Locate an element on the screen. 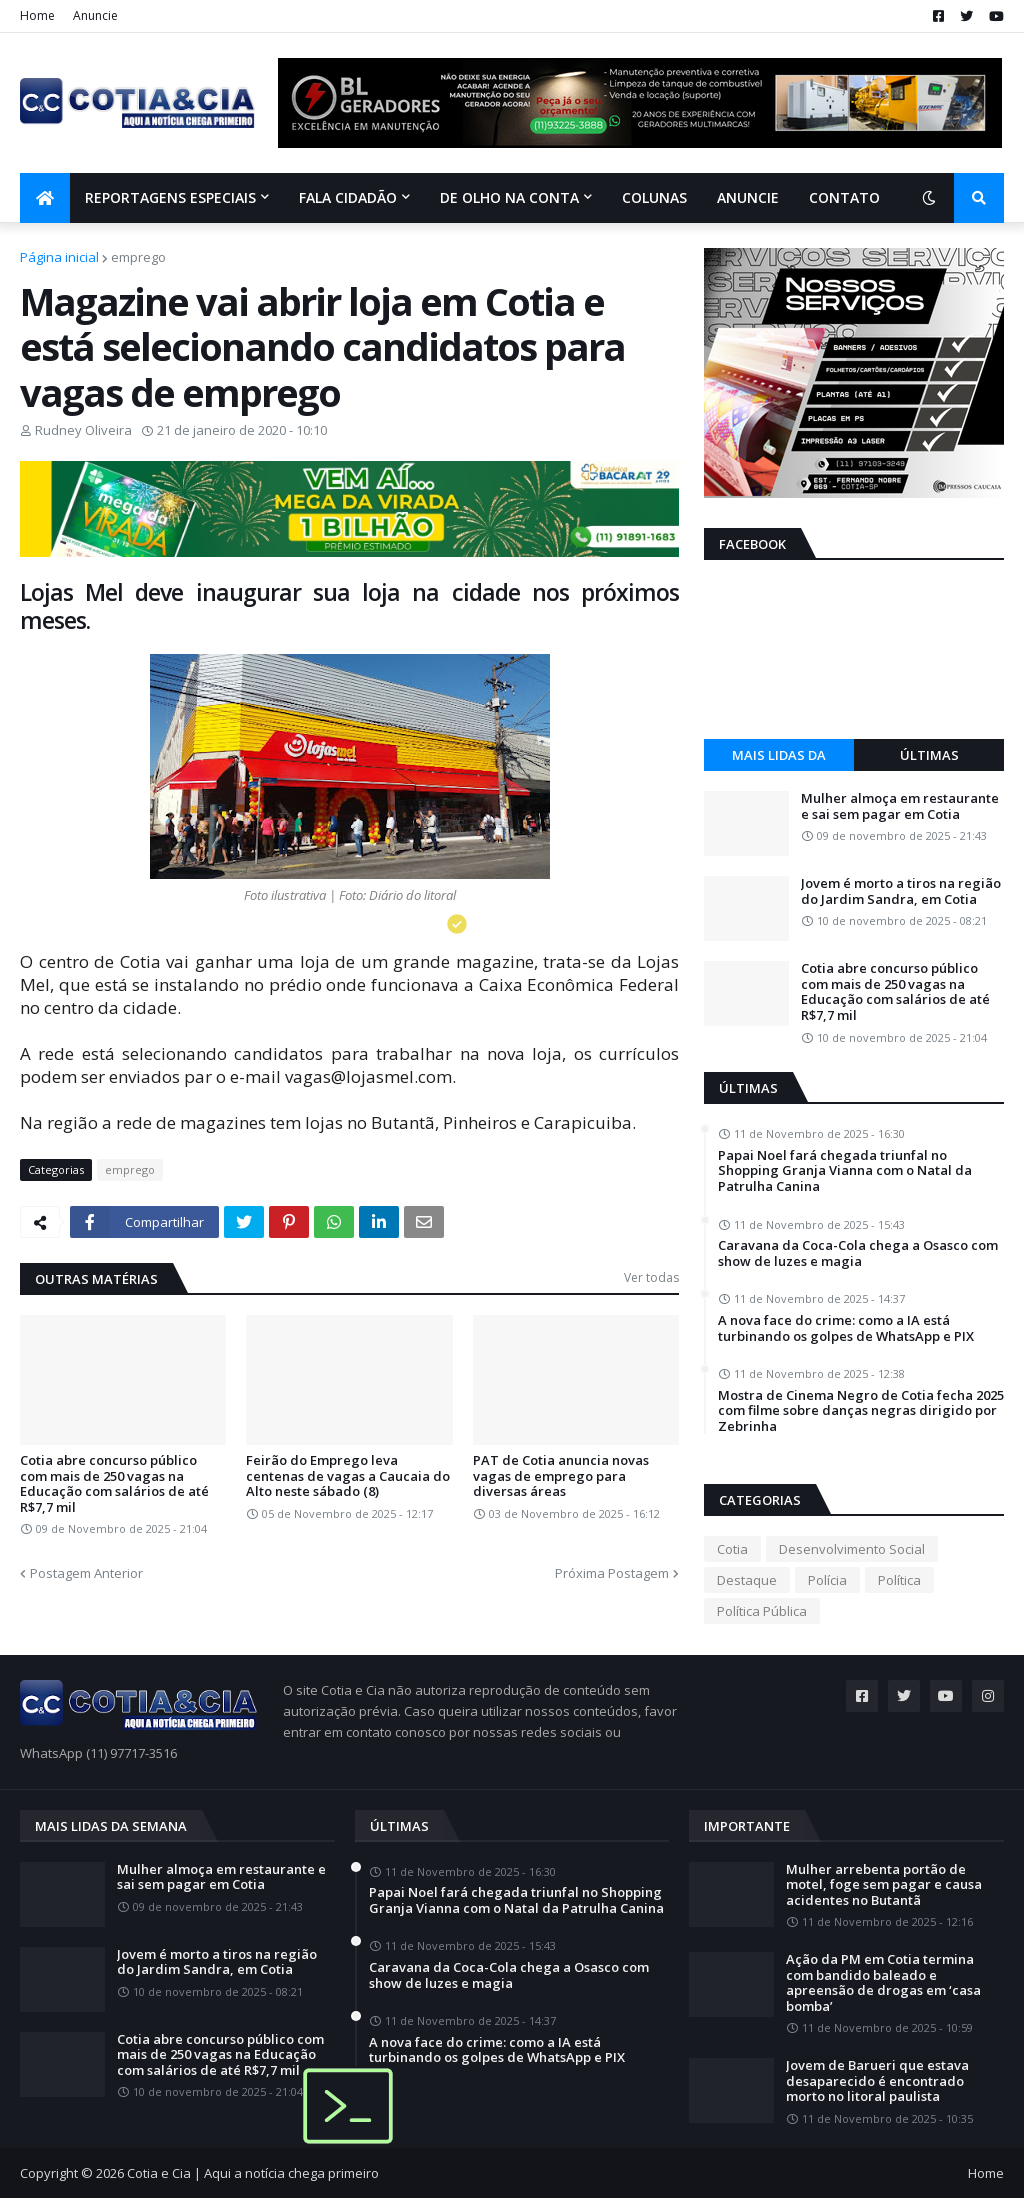 This screenshot has height=2198, width=1024. indicates a completed or successful action is located at coordinates (457, 924).